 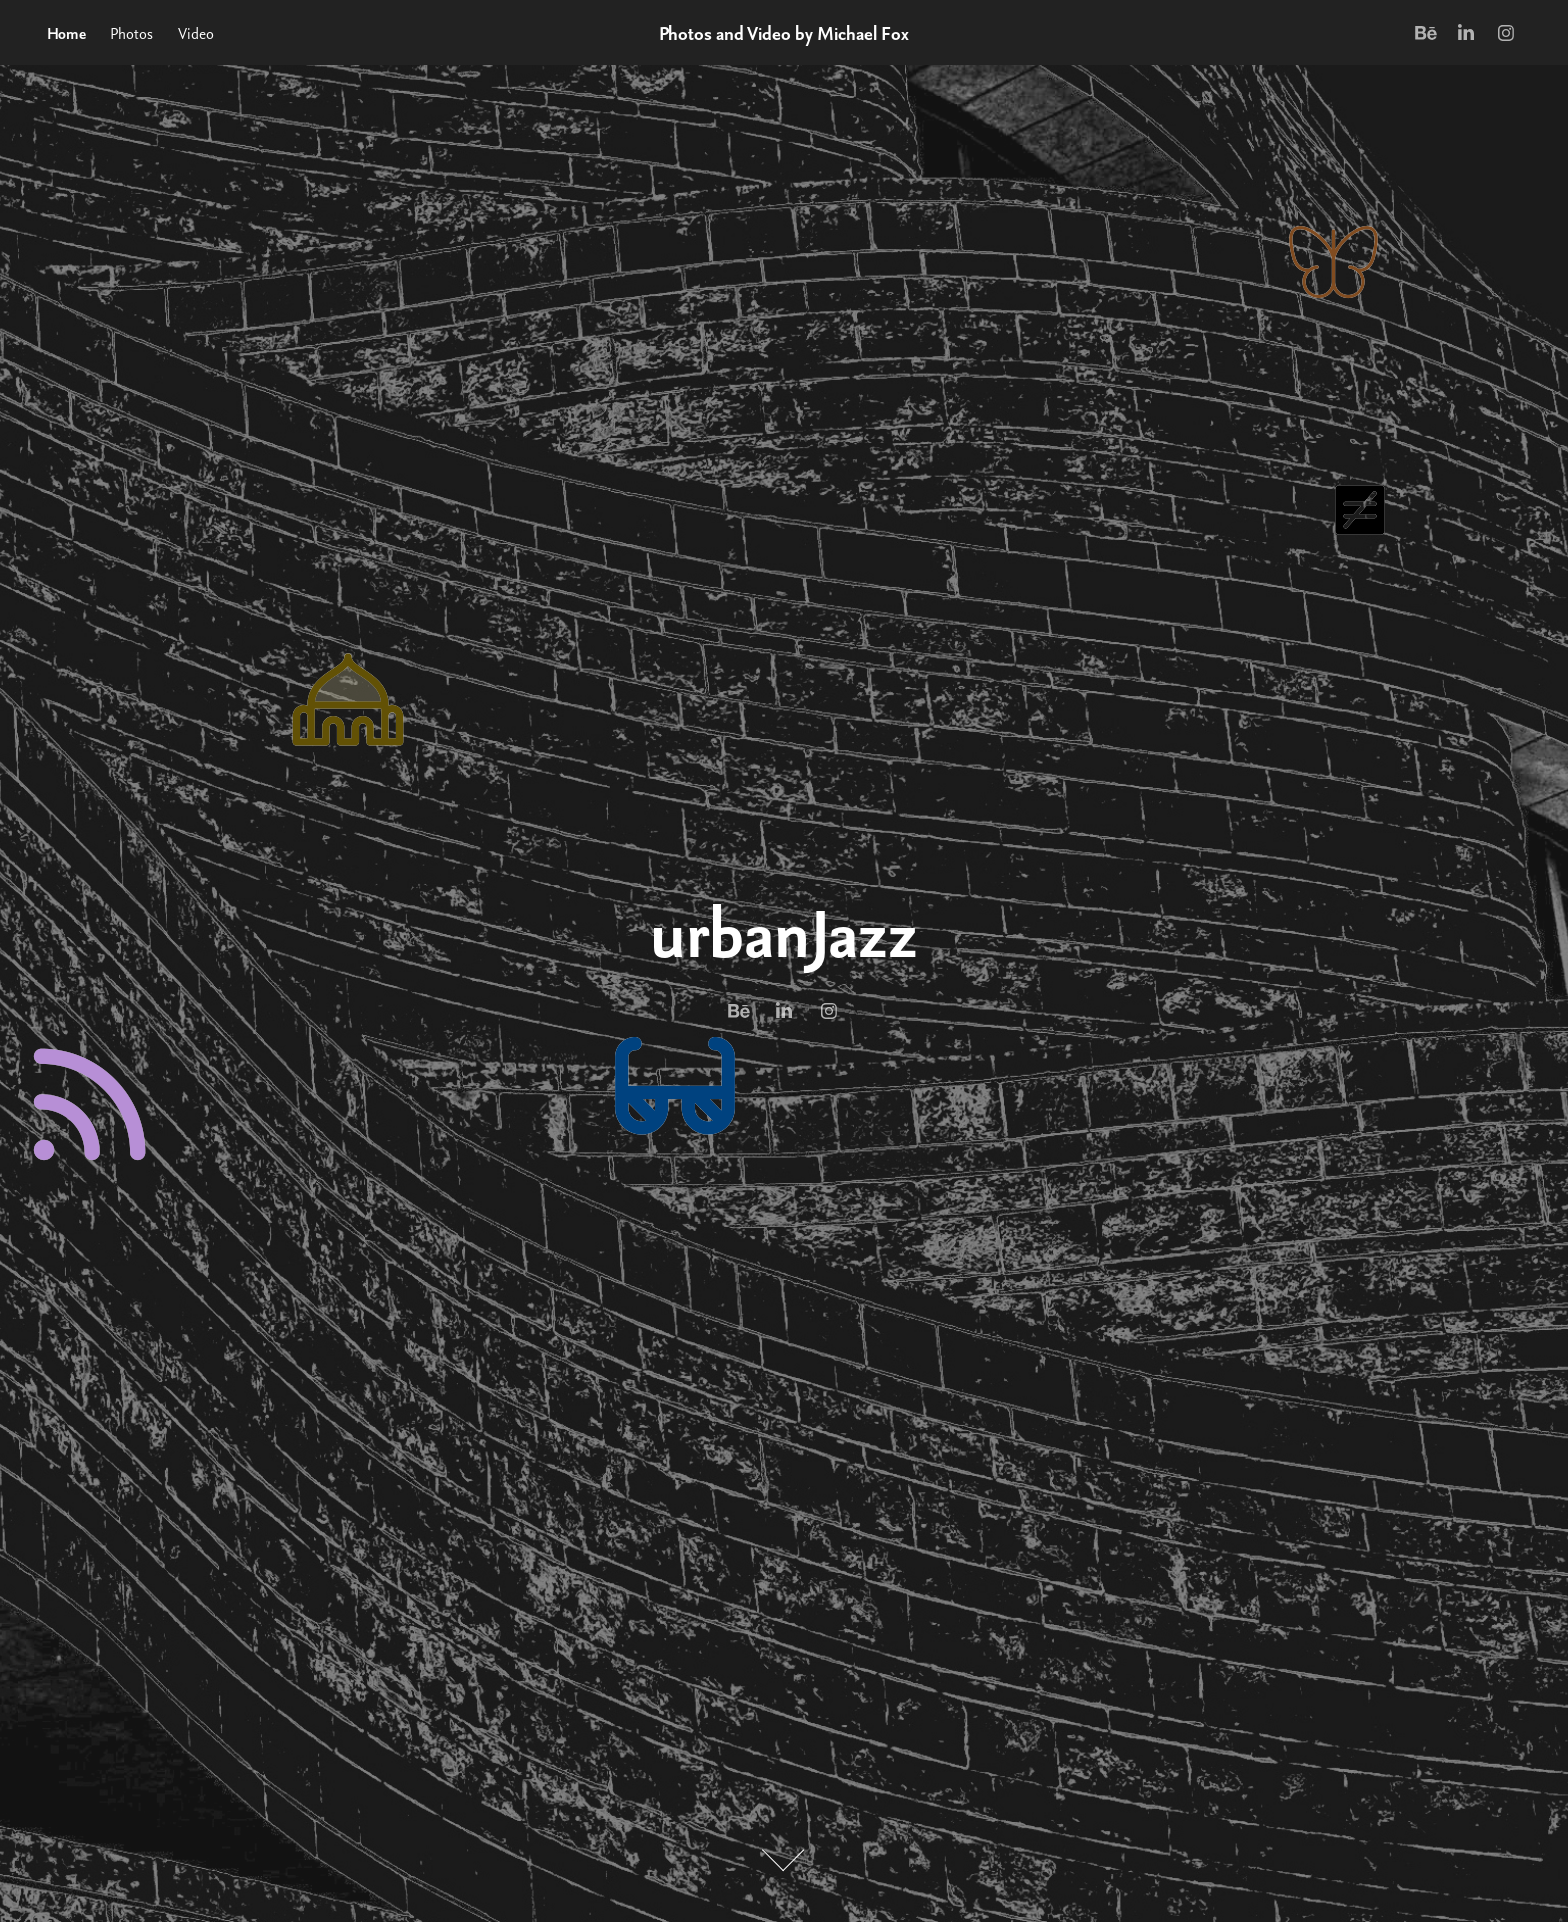 What do you see at coordinates (1333, 260) in the screenshot?
I see `indicates a nature or wildlife category` at bounding box center [1333, 260].